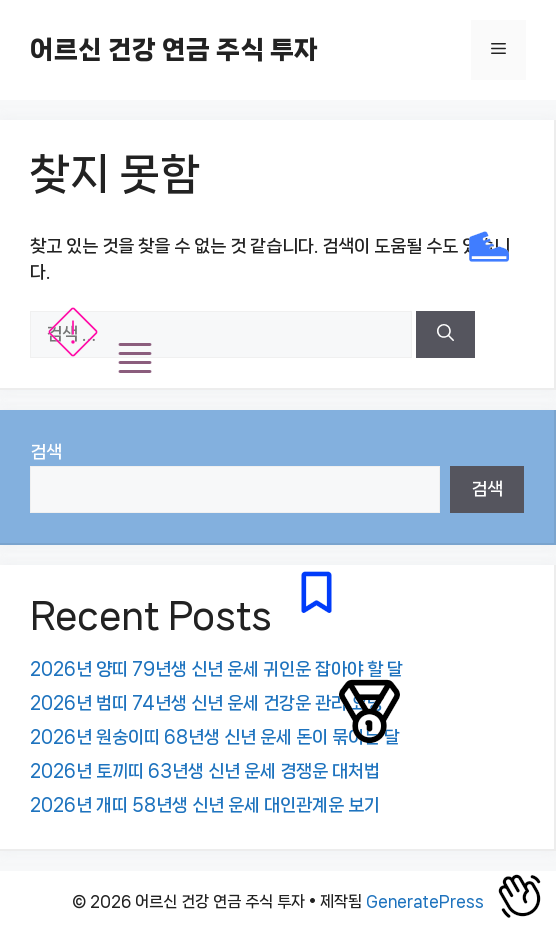 The height and width of the screenshot is (933, 556). What do you see at coordinates (487, 248) in the screenshot?
I see `access footwear or shoe products` at bounding box center [487, 248].